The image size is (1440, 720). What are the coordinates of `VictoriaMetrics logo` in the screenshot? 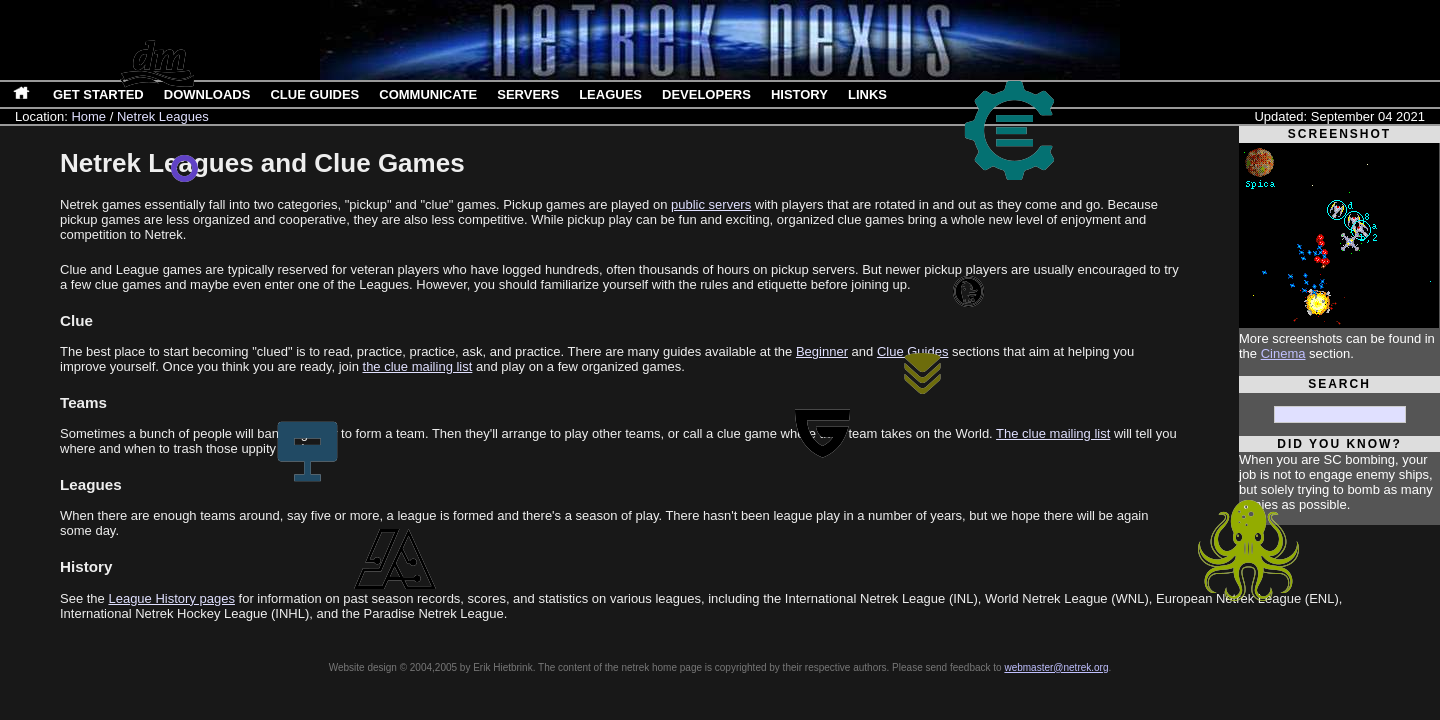 It's located at (922, 373).